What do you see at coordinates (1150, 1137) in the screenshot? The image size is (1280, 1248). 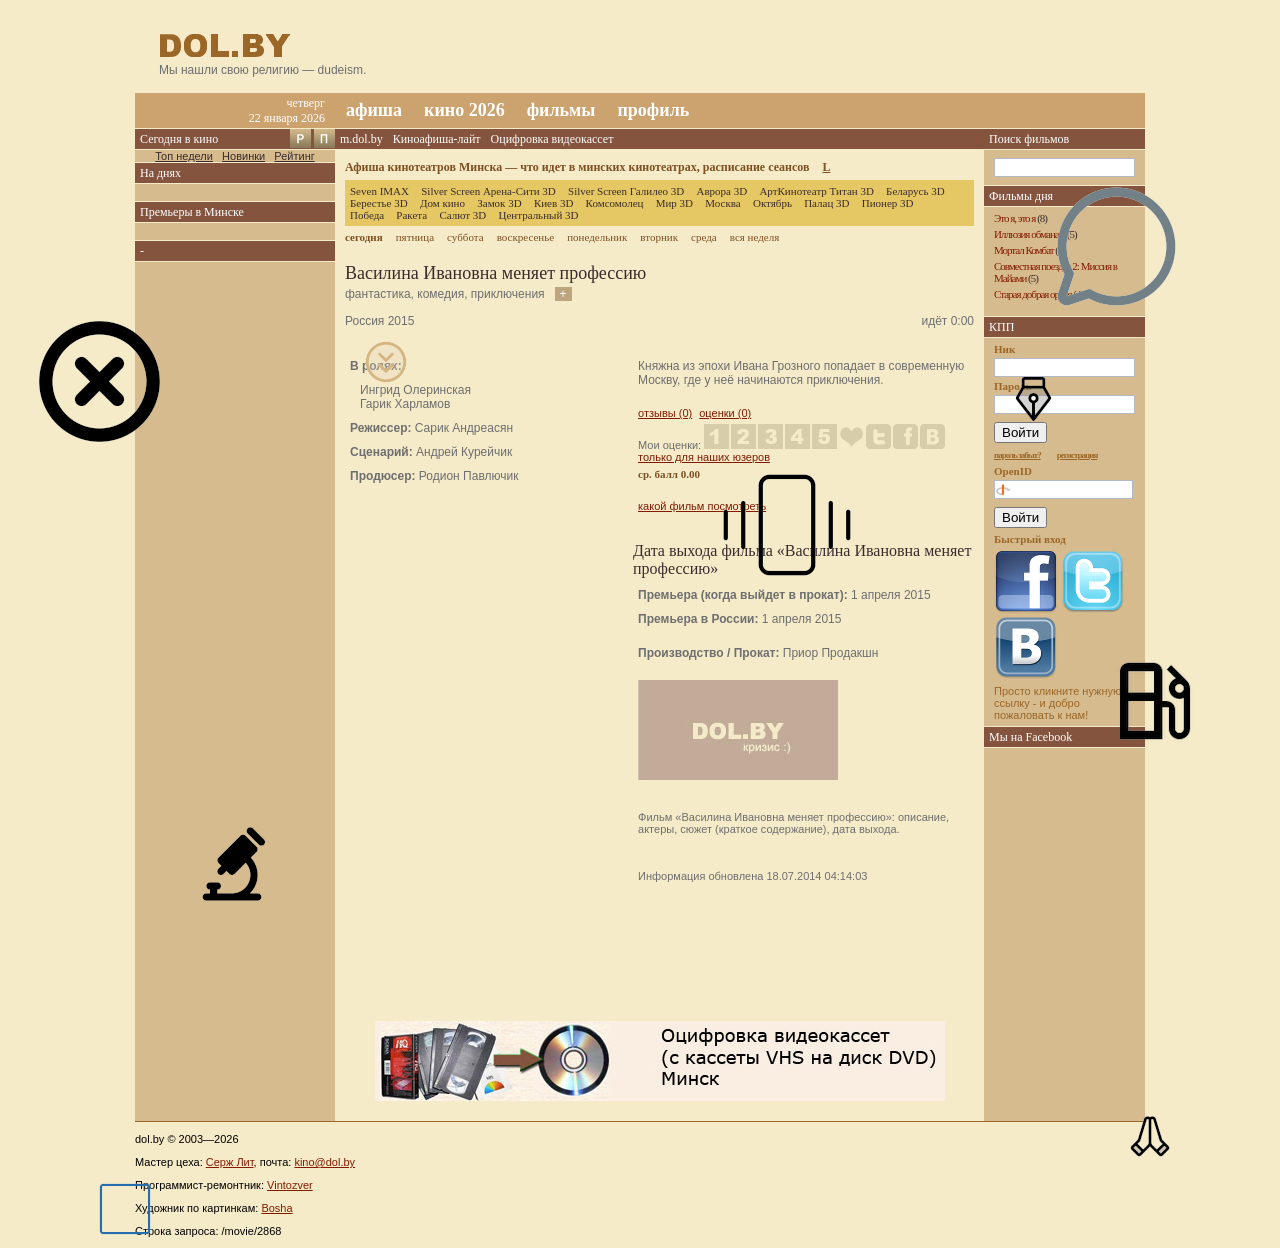 I see `access prayer or meditation features` at bounding box center [1150, 1137].